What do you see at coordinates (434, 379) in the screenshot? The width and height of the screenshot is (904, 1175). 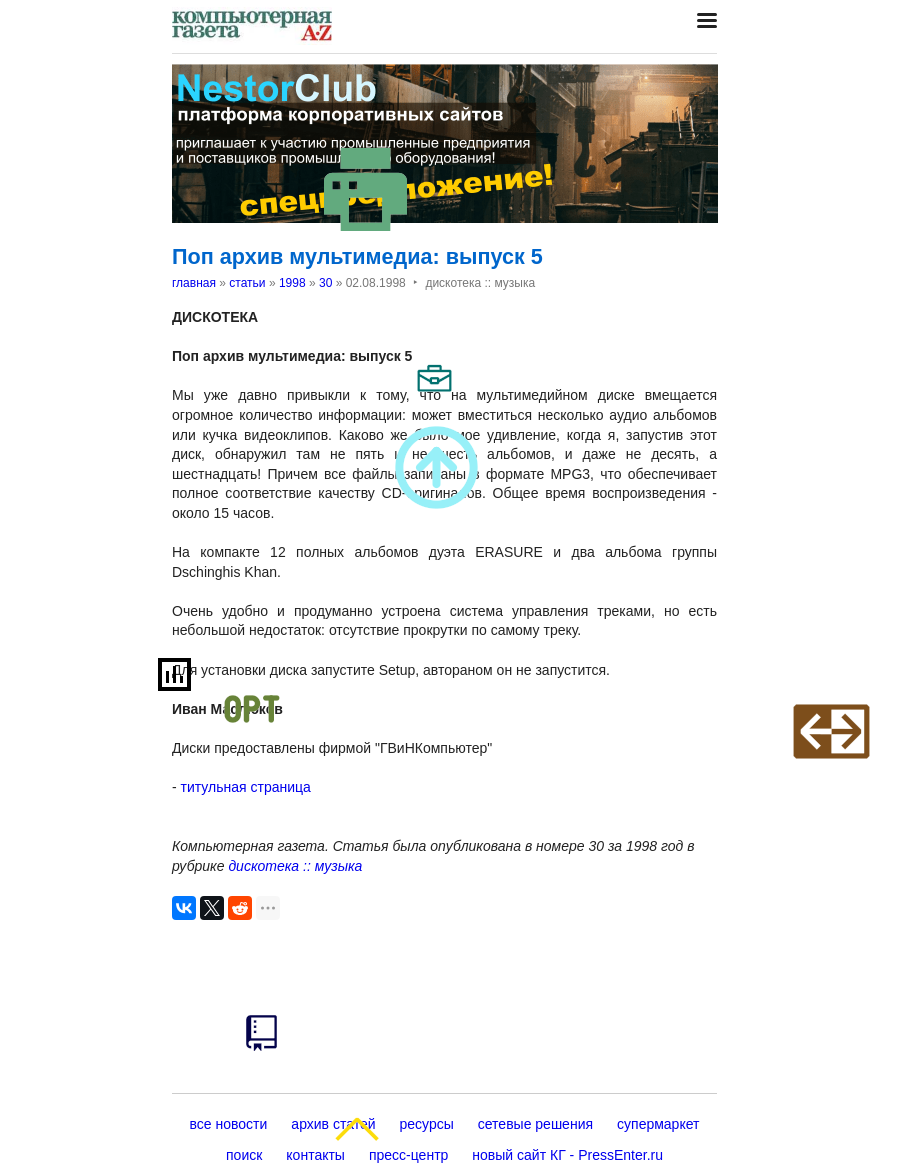 I see `access work or business-related files` at bounding box center [434, 379].